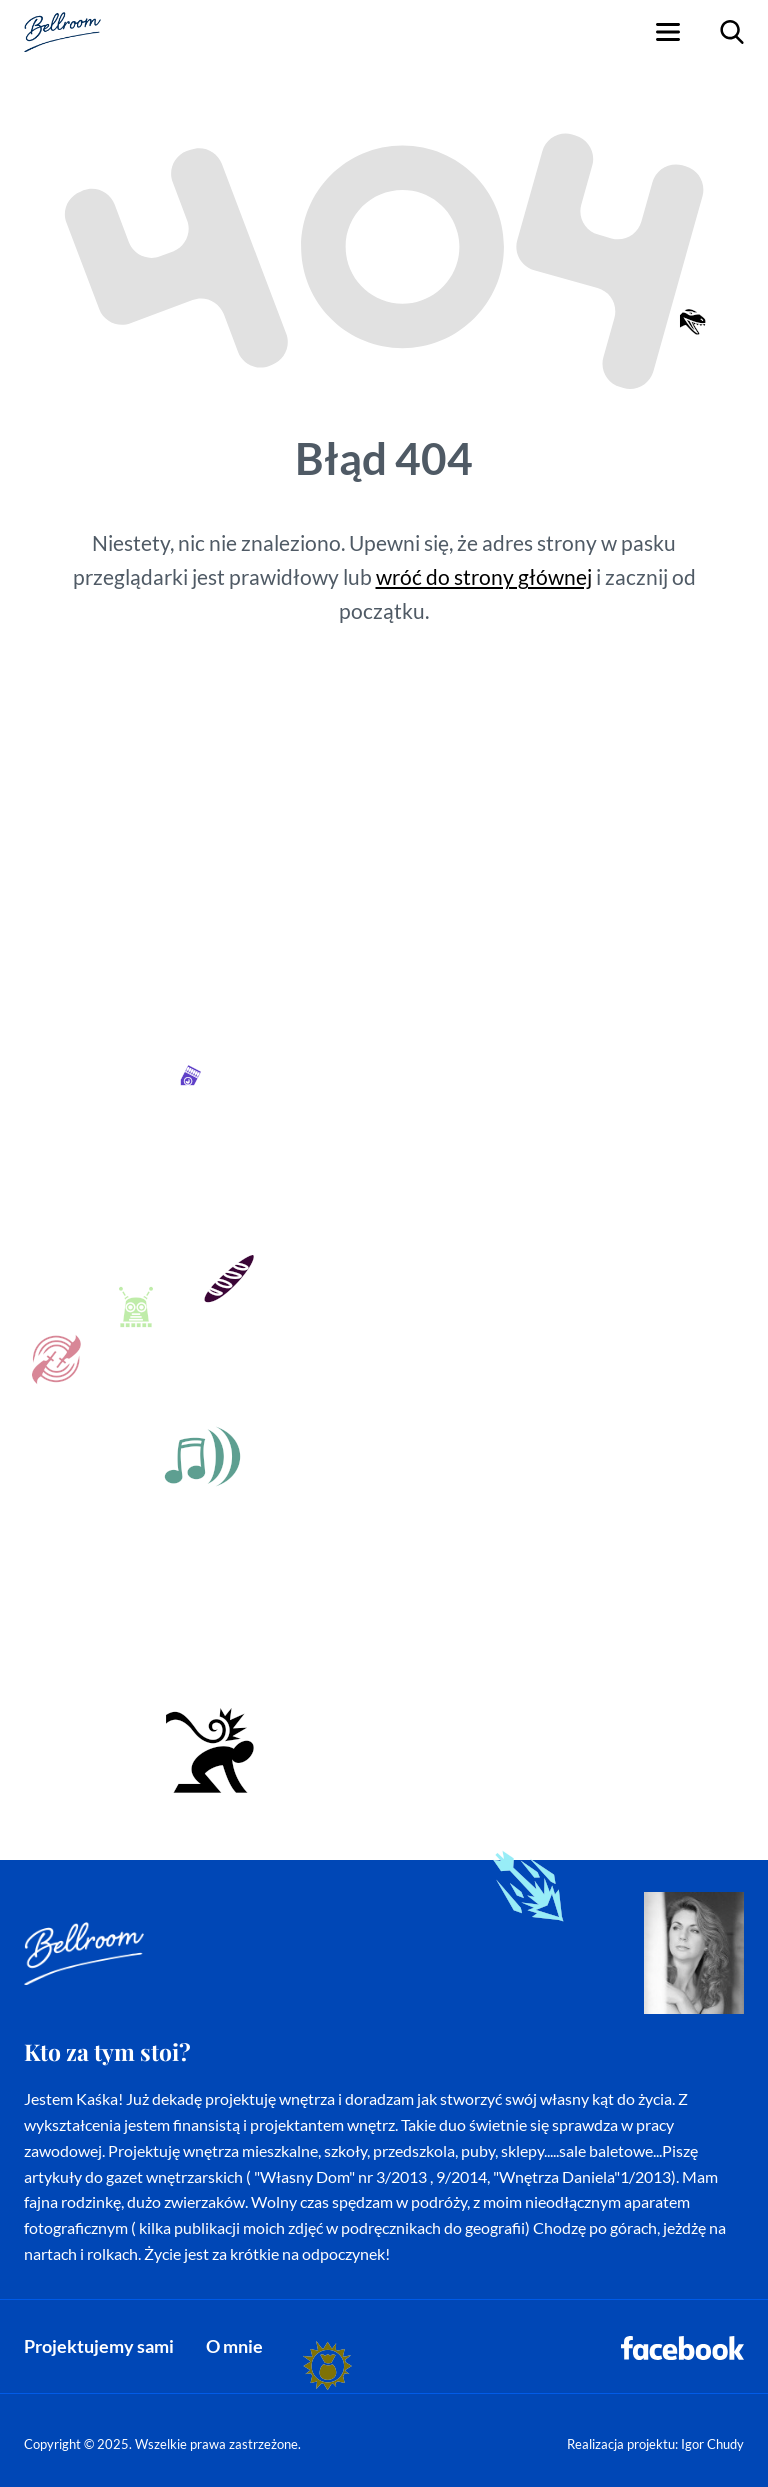 This screenshot has width=768, height=2487. I want to click on fire or flame-related tools in a survival game, so click(191, 1075).